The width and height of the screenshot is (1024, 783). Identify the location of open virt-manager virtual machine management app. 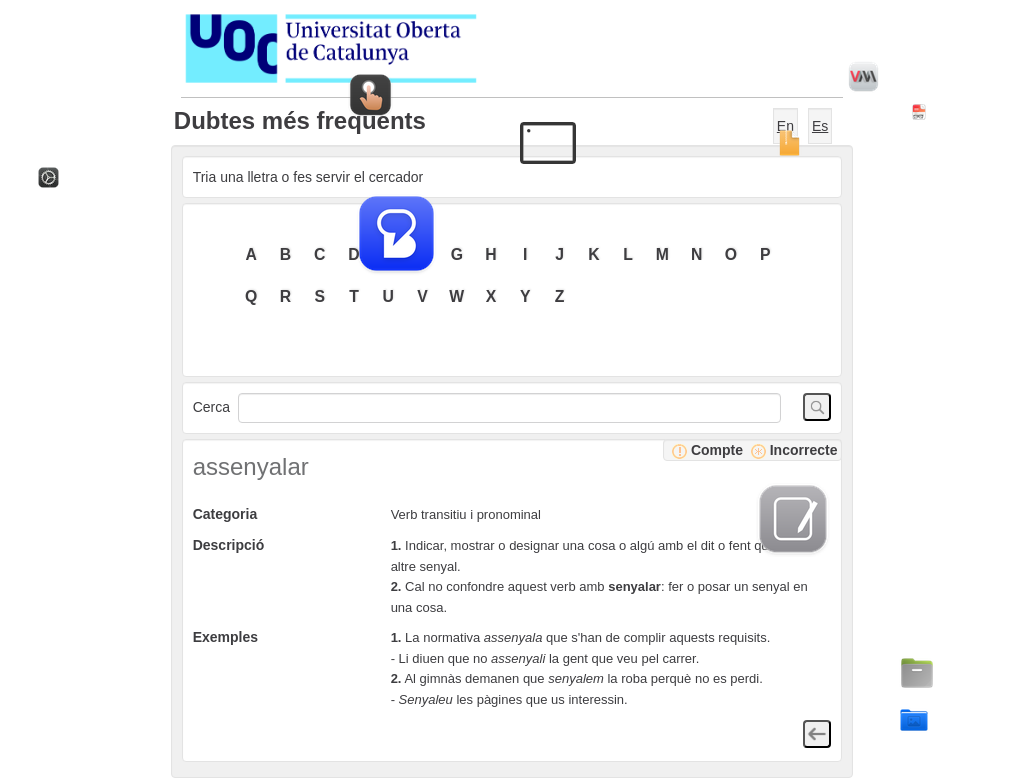
(863, 76).